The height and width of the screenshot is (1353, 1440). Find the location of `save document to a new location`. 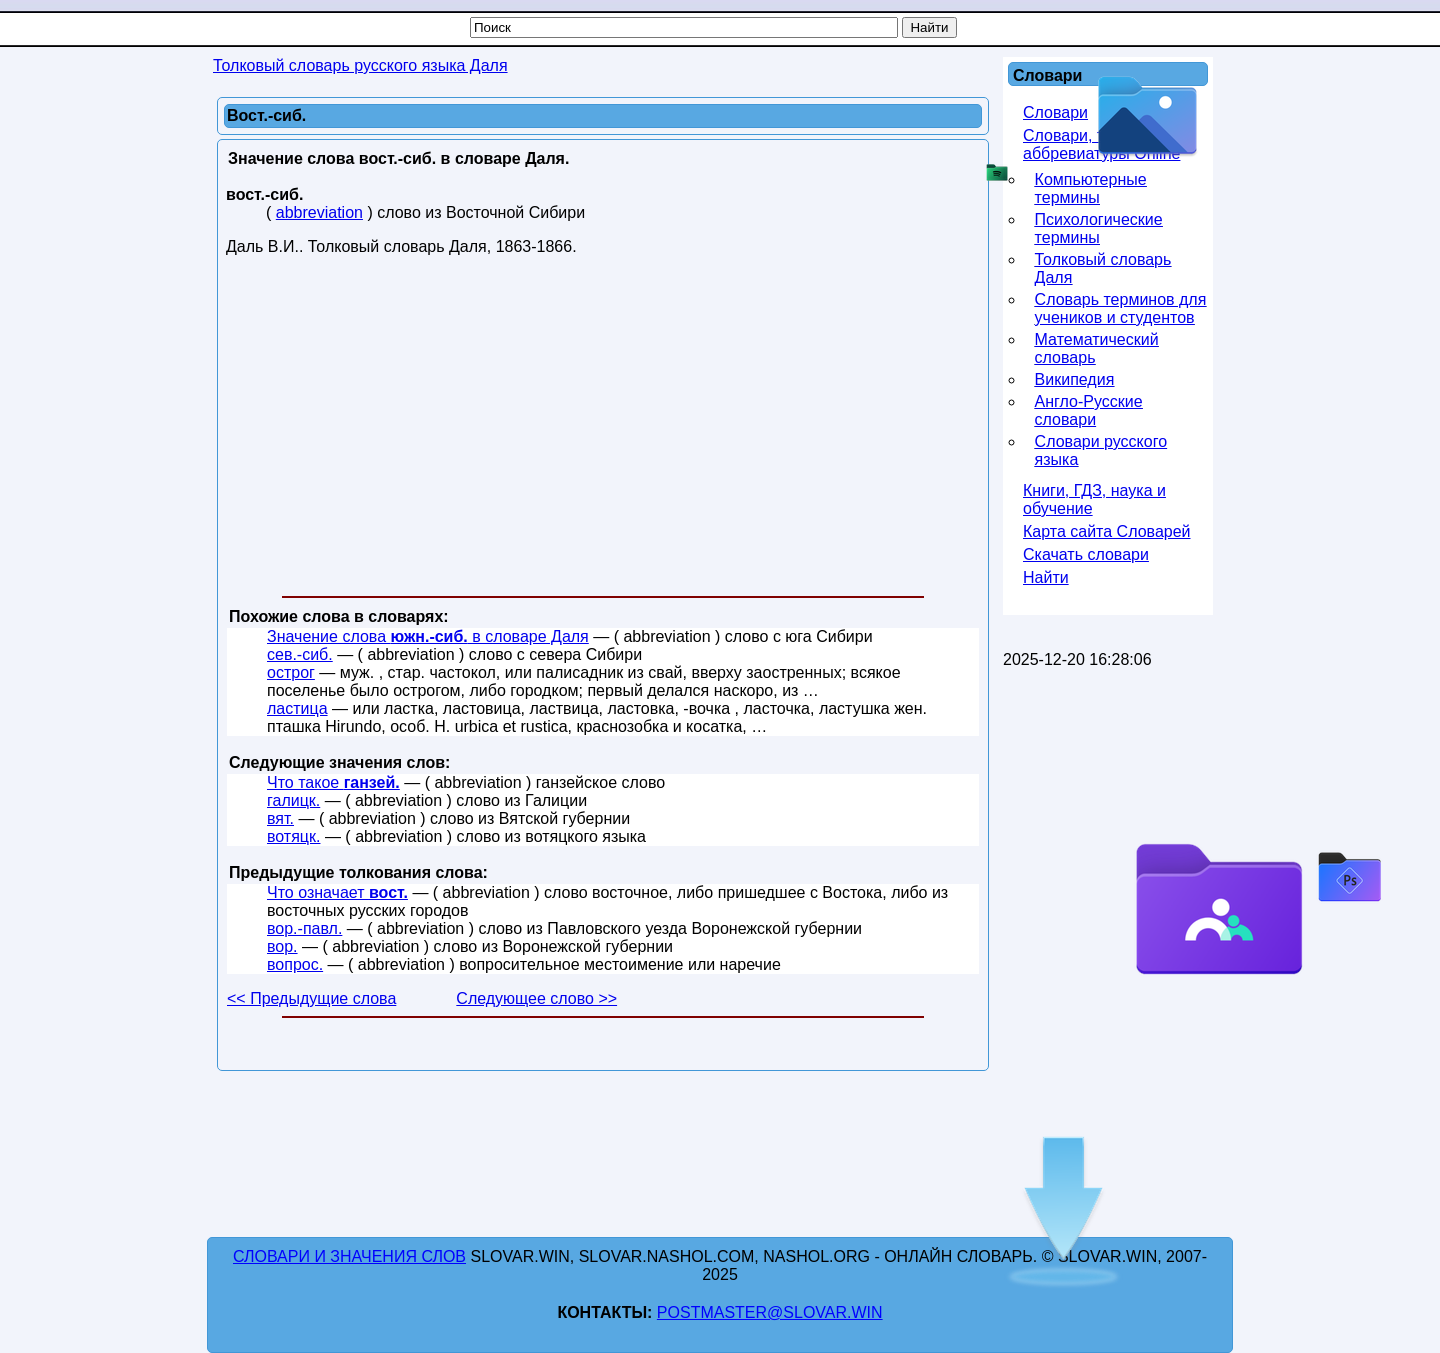

save document to a new location is located at coordinates (1063, 1202).